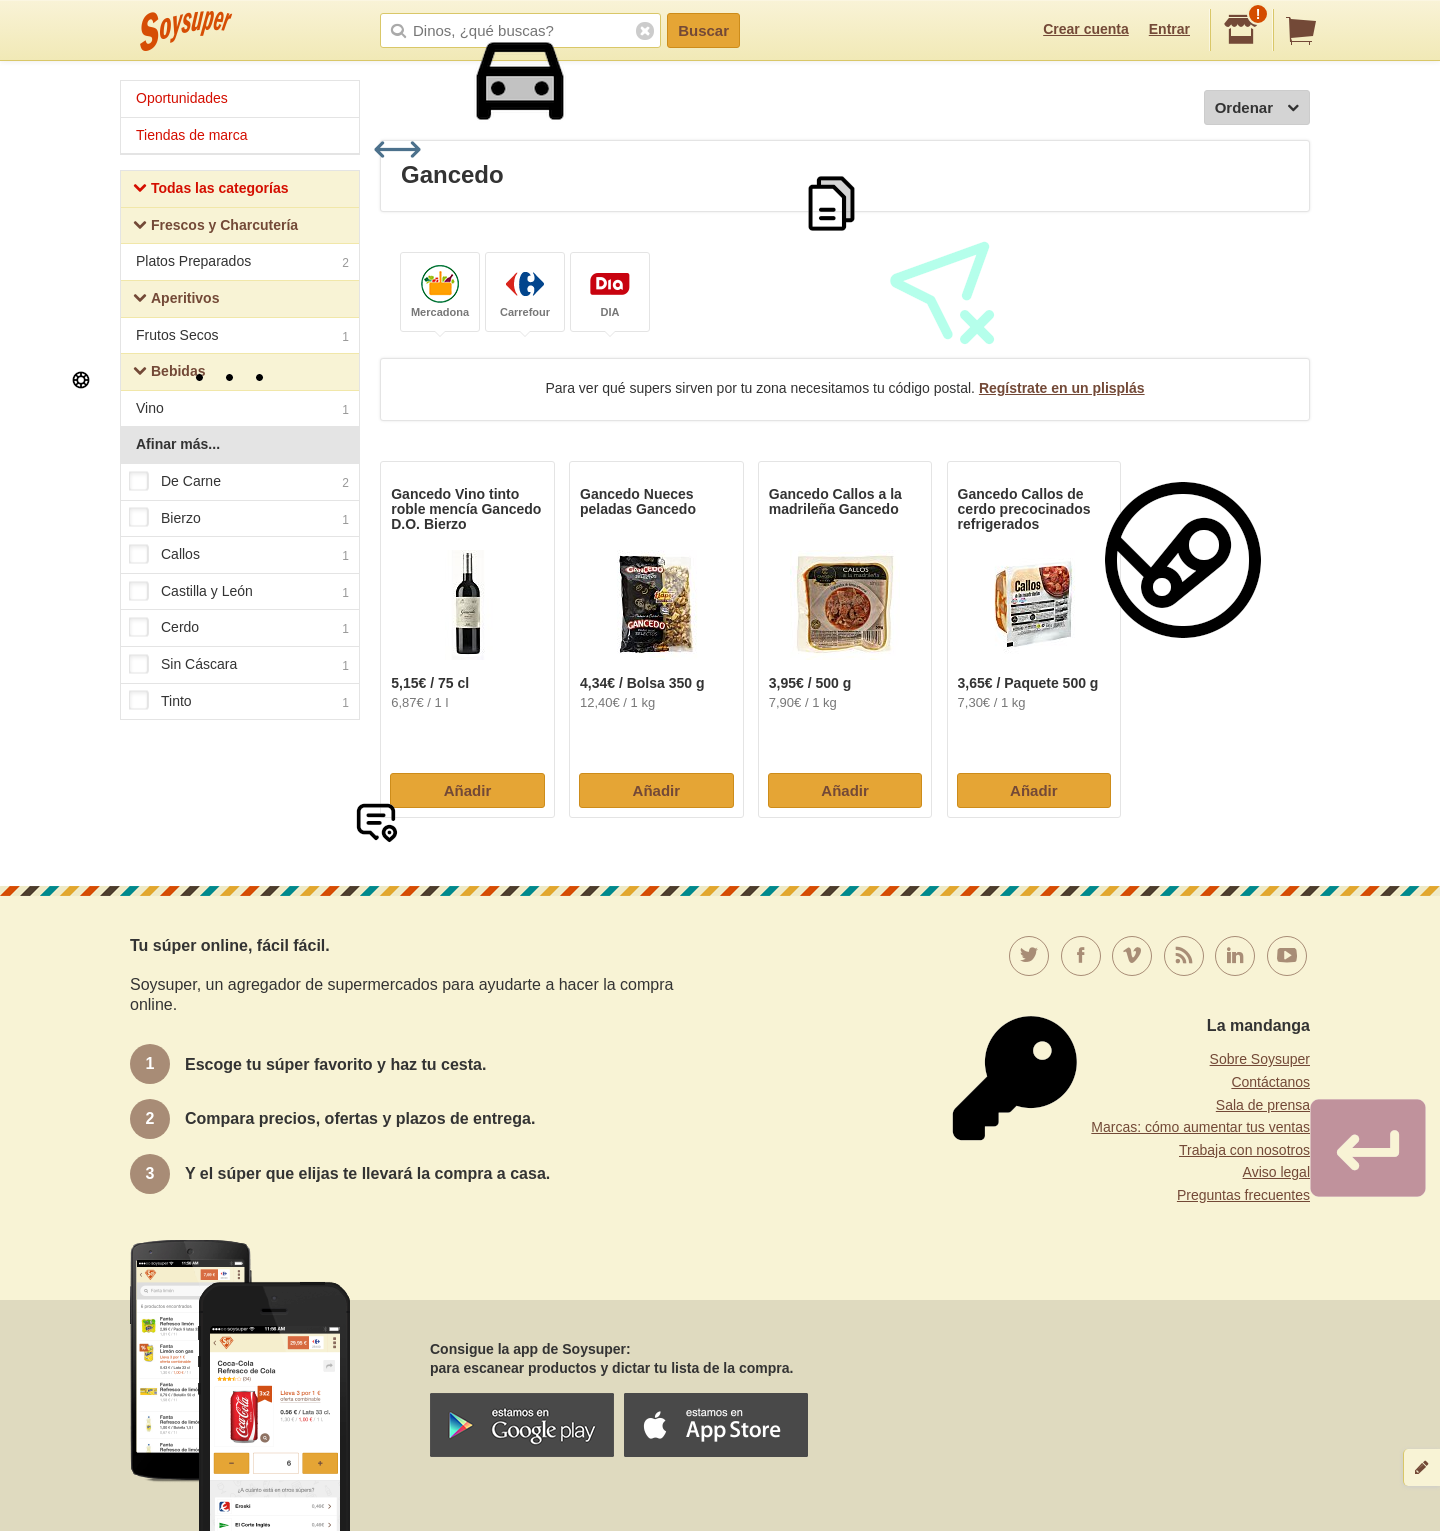  I want to click on press enter or return key, so click(1368, 1148).